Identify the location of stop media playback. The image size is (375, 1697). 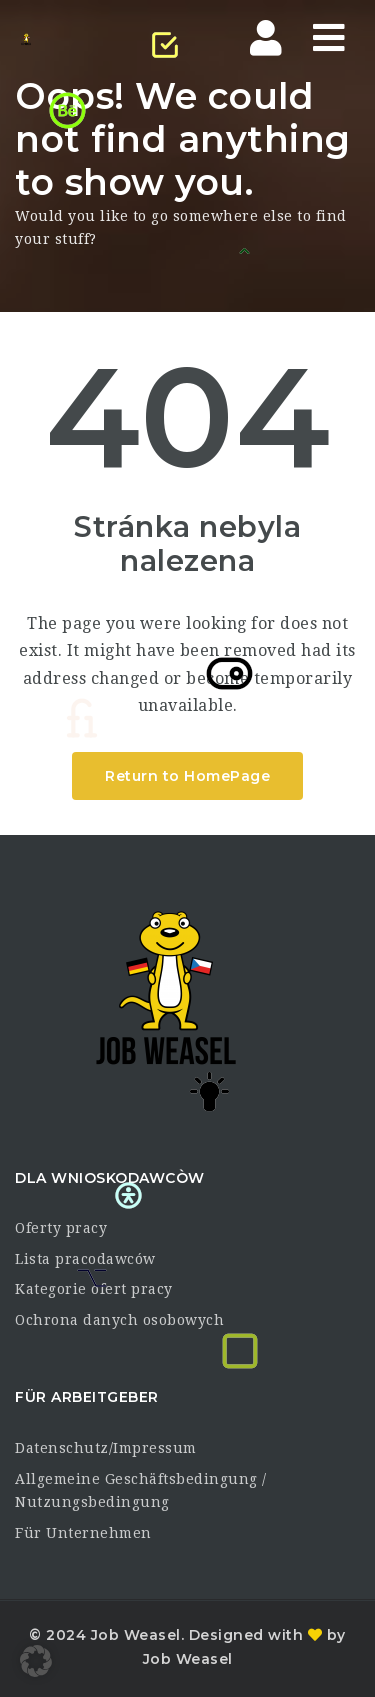
(240, 1351).